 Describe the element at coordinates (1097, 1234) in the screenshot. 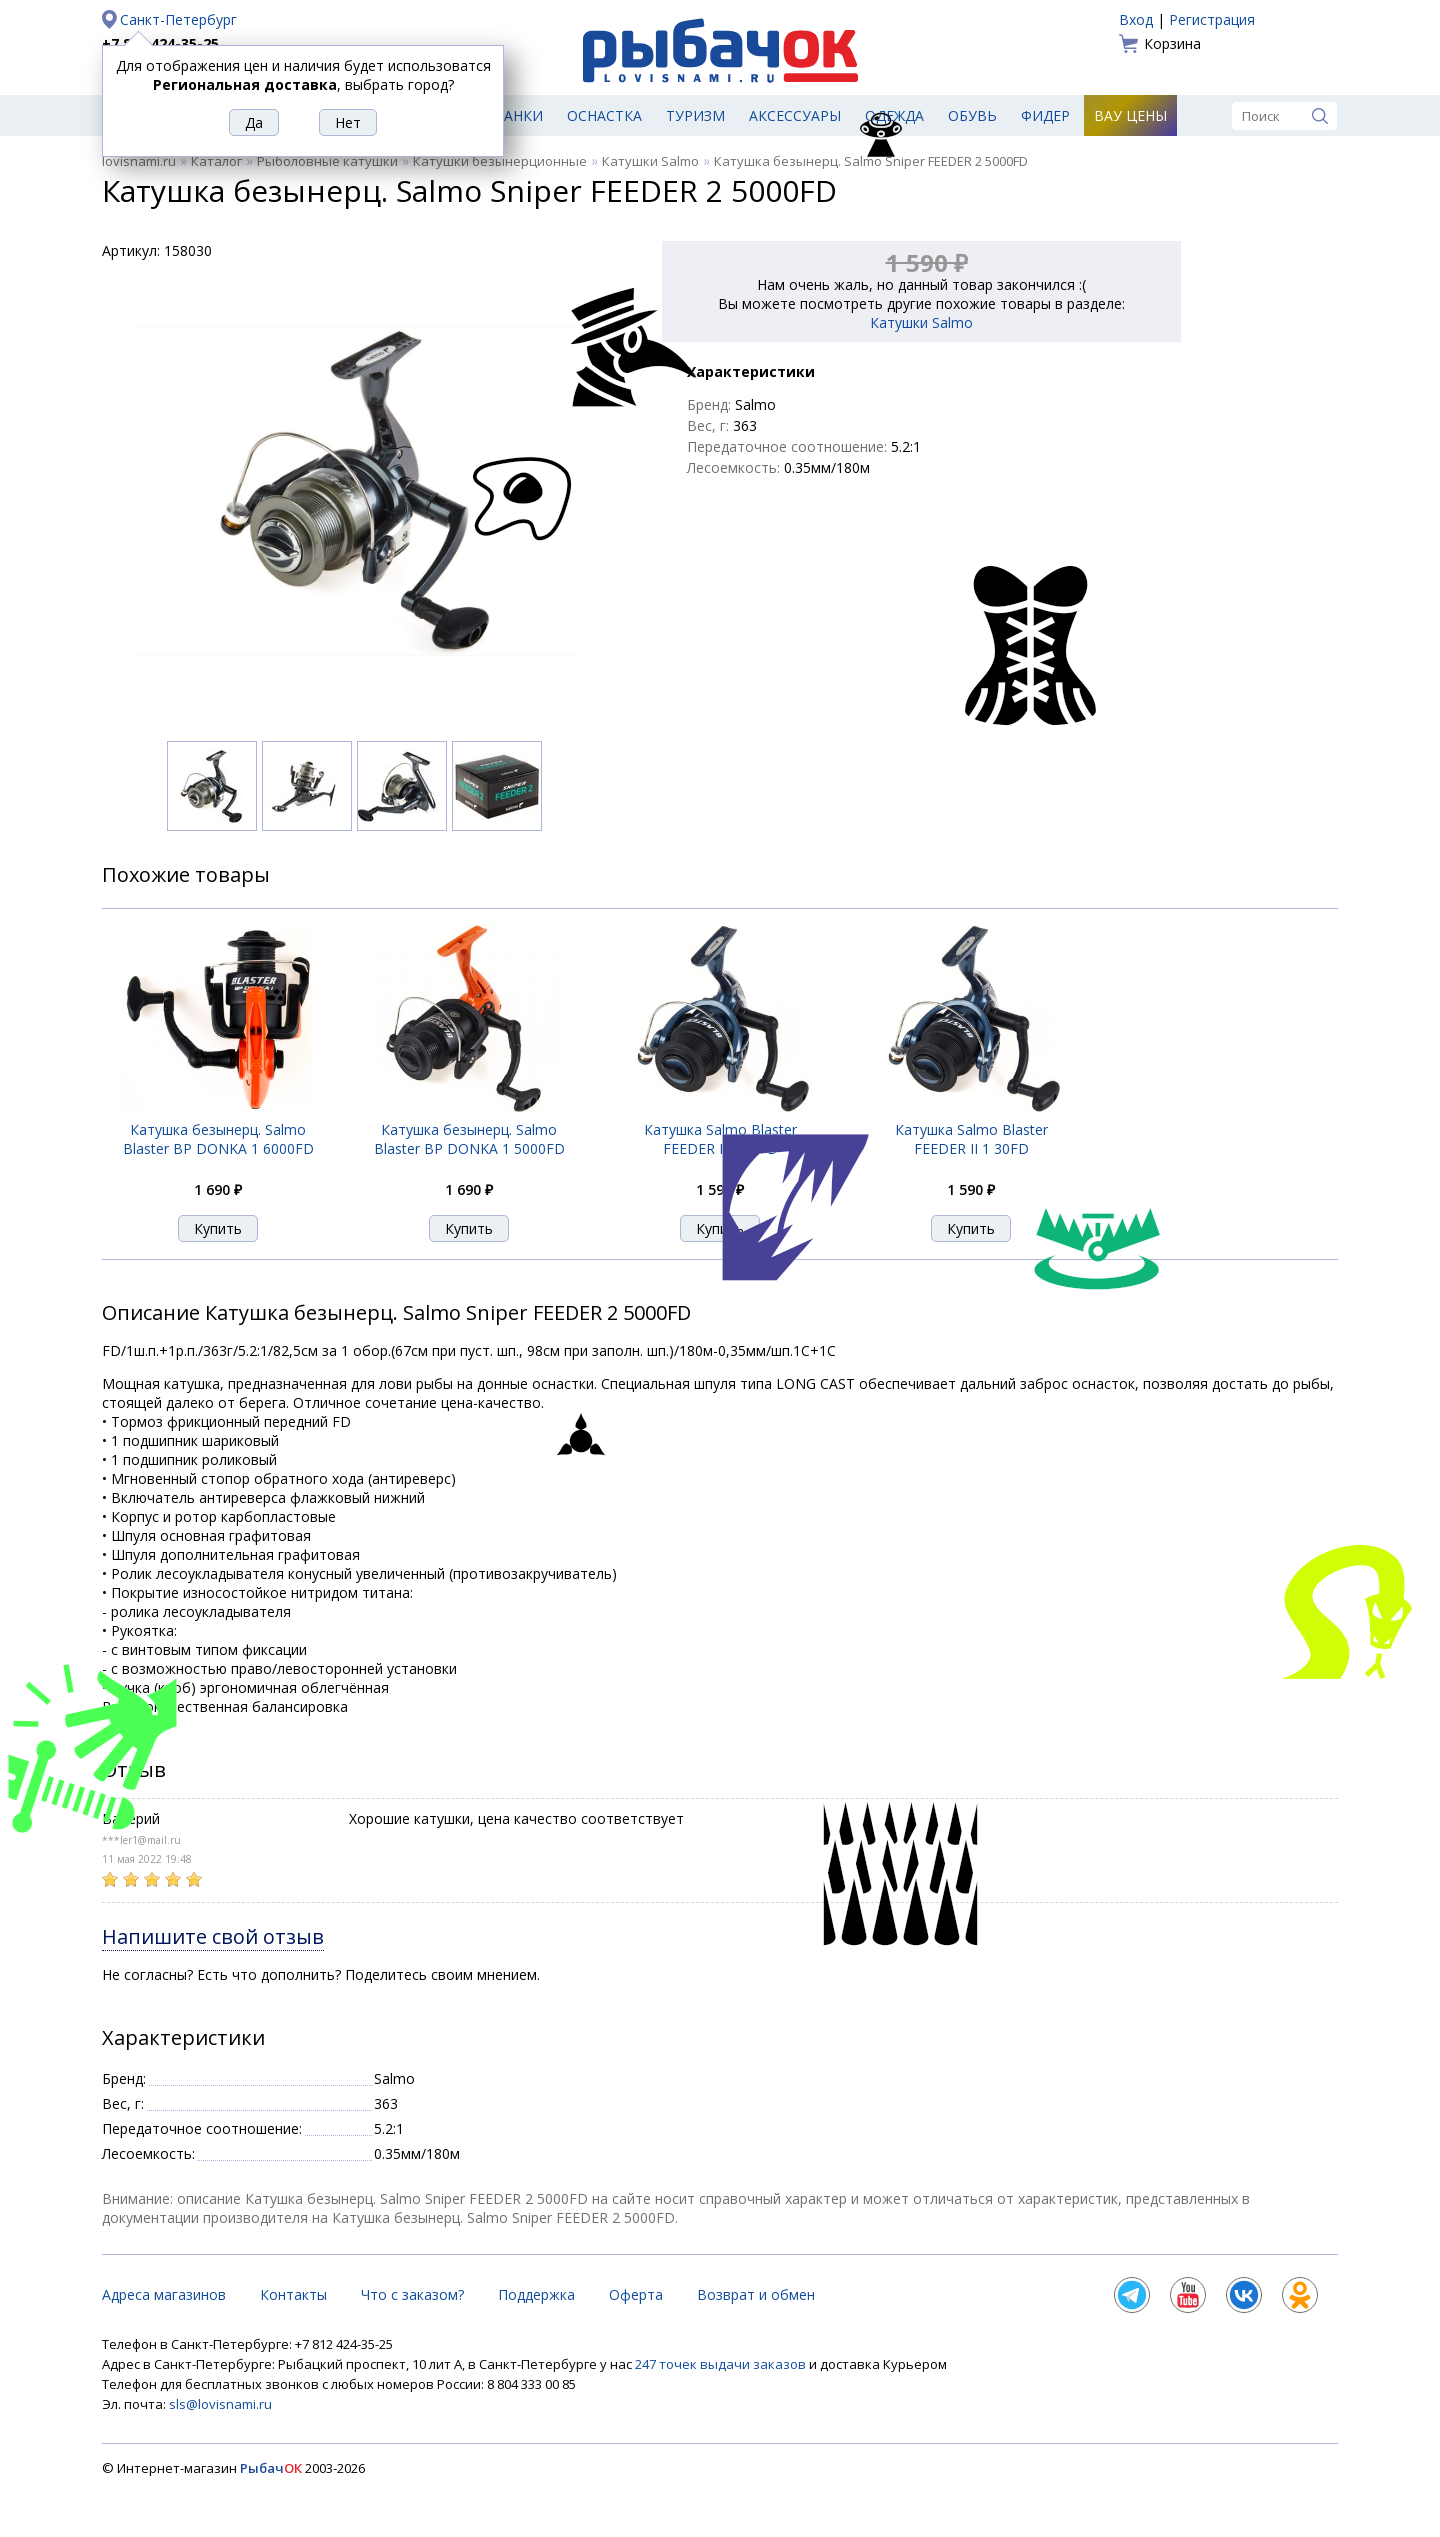

I see `trap or hazard indicator in a game interface` at that location.